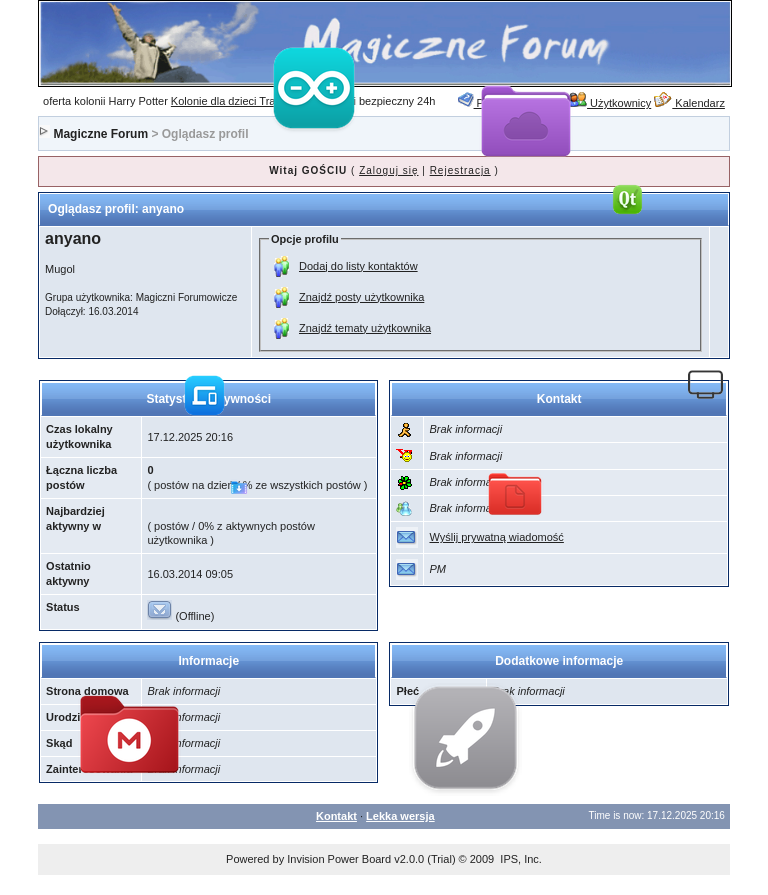  Describe the element at coordinates (129, 737) in the screenshot. I see `open mega cloud storage folder` at that location.